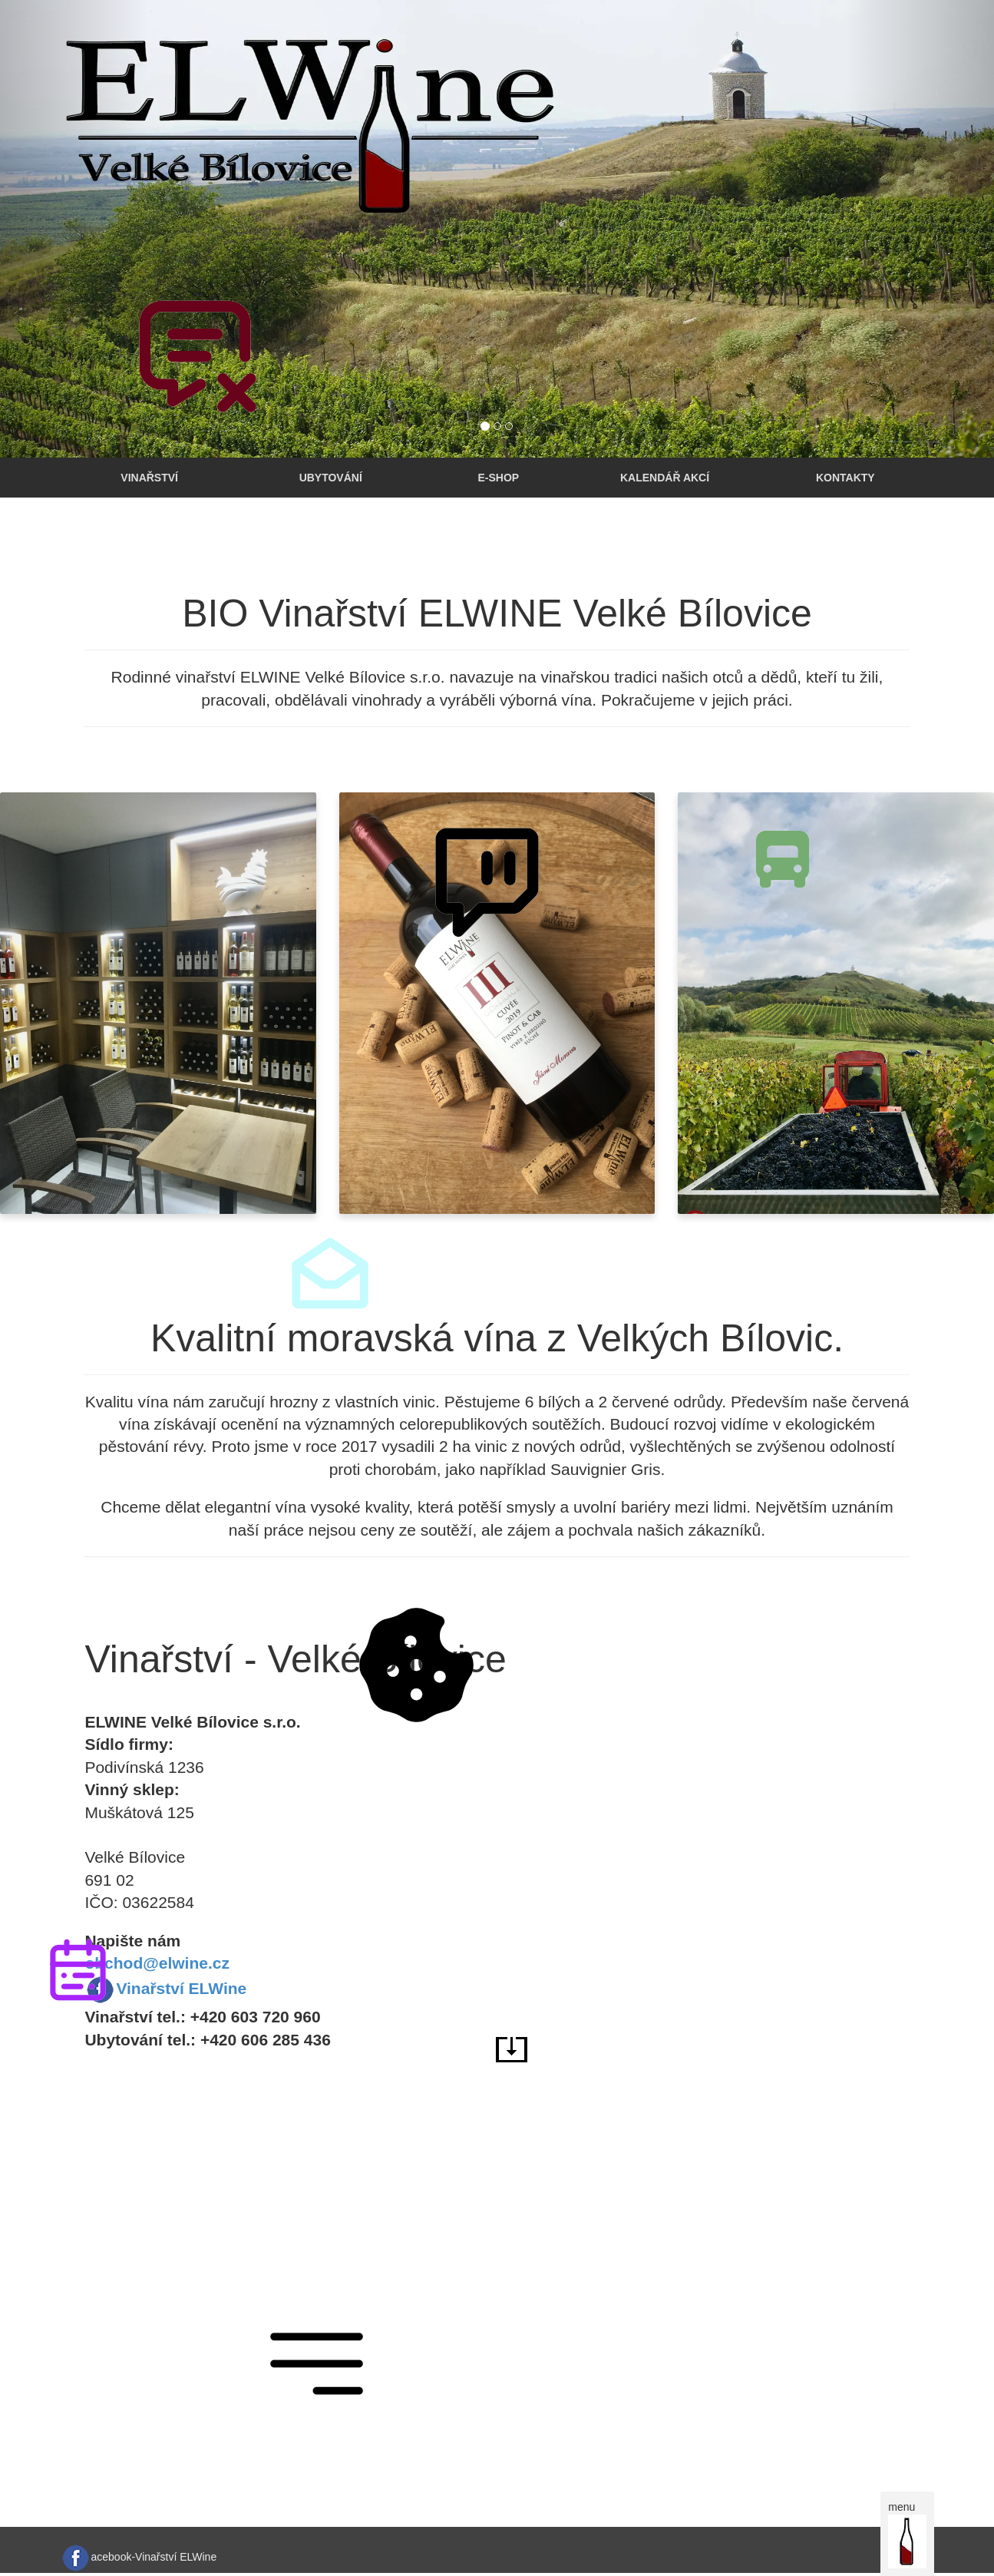 Image resolution: width=994 pixels, height=2576 pixels. What do you see at coordinates (78, 1969) in the screenshot?
I see `select a date range` at bounding box center [78, 1969].